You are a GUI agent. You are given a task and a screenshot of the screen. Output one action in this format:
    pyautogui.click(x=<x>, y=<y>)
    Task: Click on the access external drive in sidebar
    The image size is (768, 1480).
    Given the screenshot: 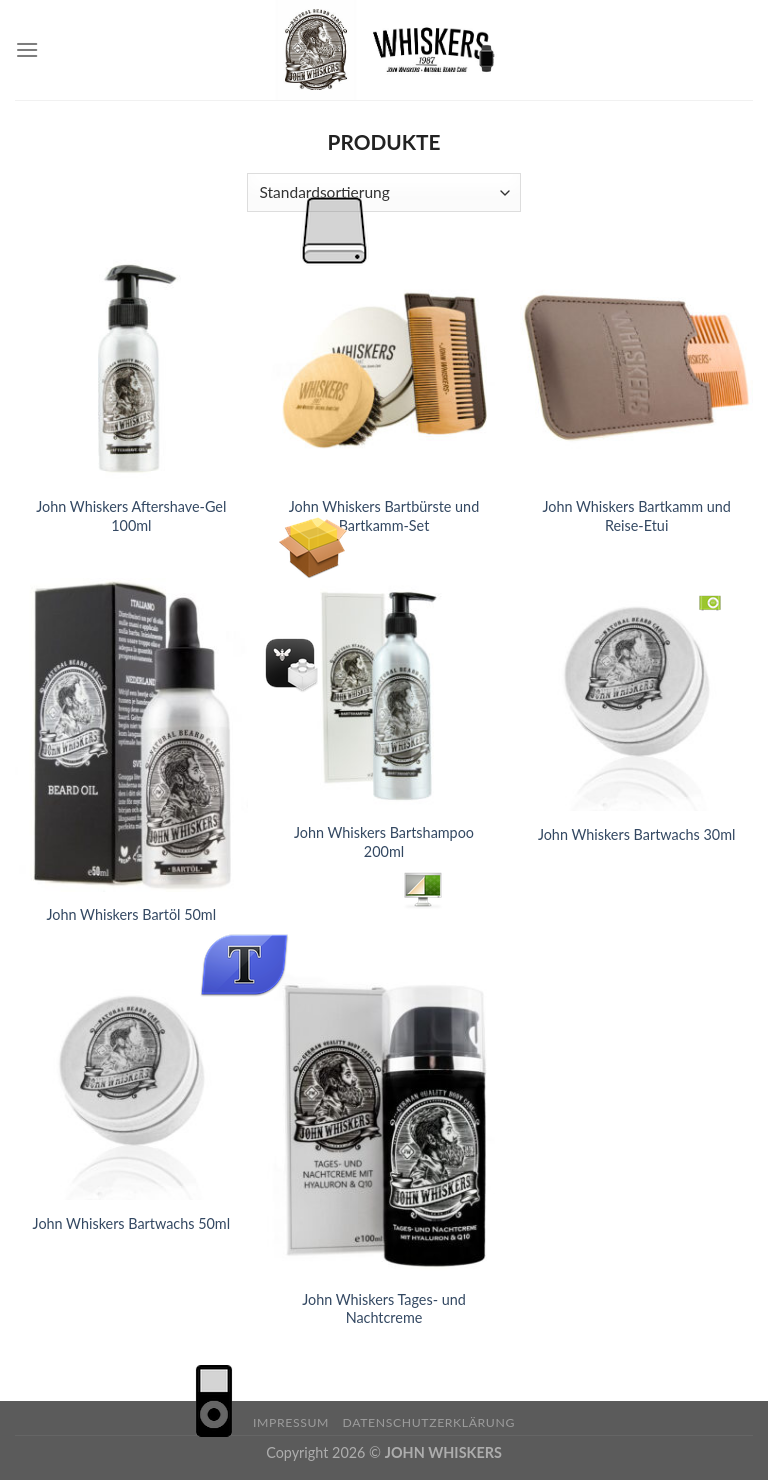 What is the action you would take?
    pyautogui.click(x=334, y=230)
    